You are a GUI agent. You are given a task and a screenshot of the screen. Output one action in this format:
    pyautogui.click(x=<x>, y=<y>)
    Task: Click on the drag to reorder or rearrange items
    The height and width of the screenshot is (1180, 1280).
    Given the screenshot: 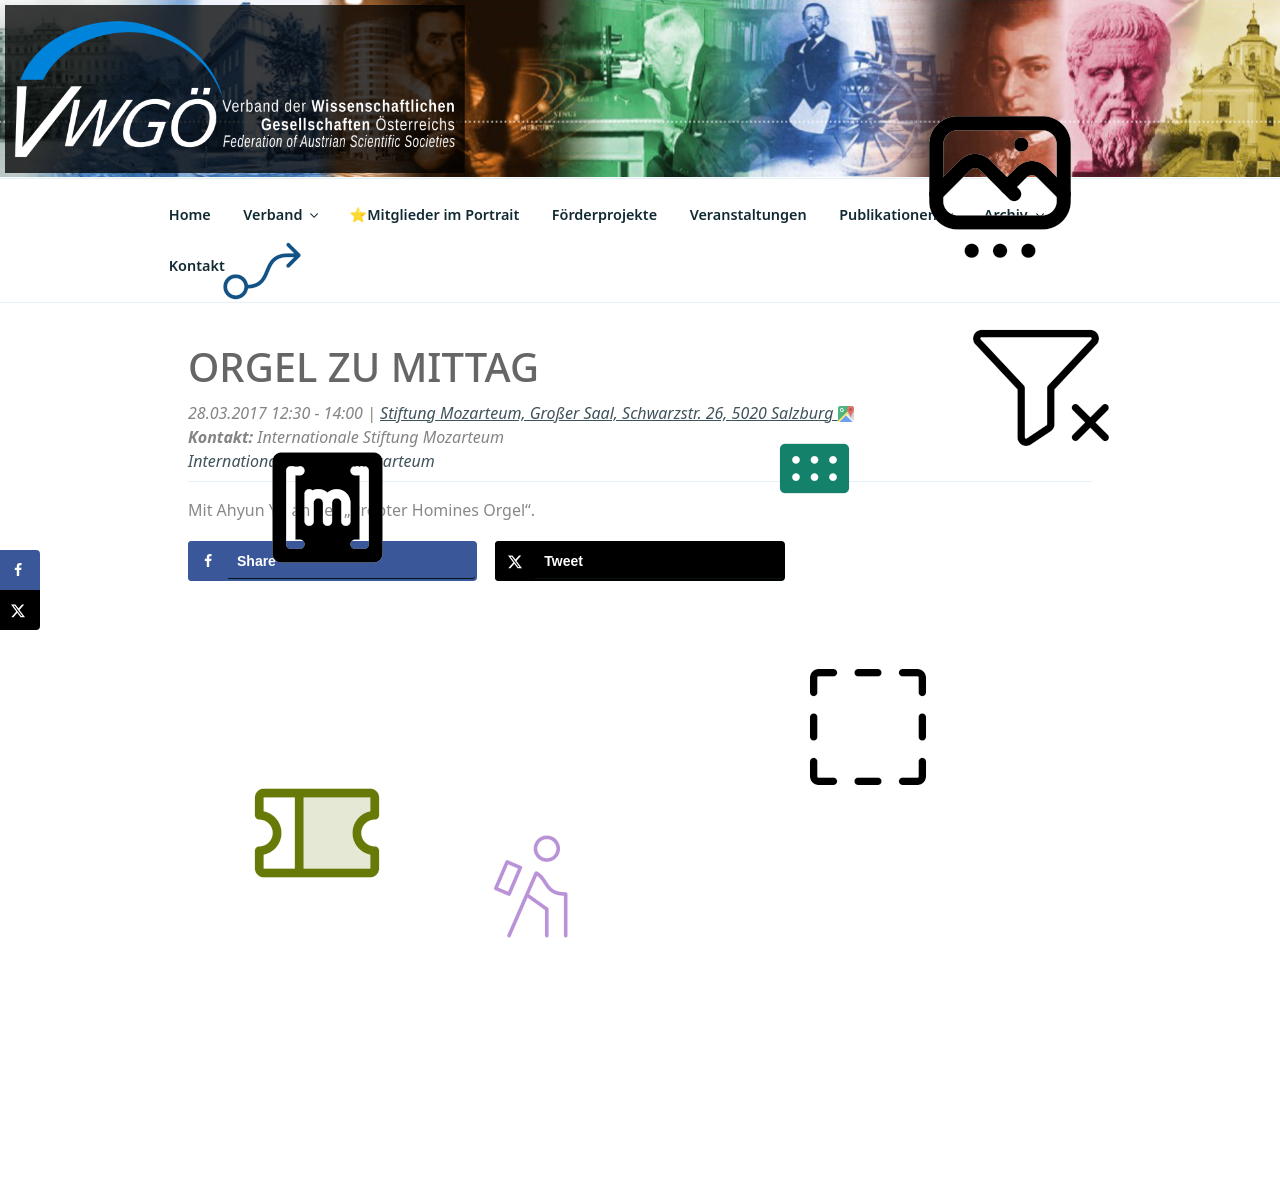 What is the action you would take?
    pyautogui.click(x=814, y=468)
    